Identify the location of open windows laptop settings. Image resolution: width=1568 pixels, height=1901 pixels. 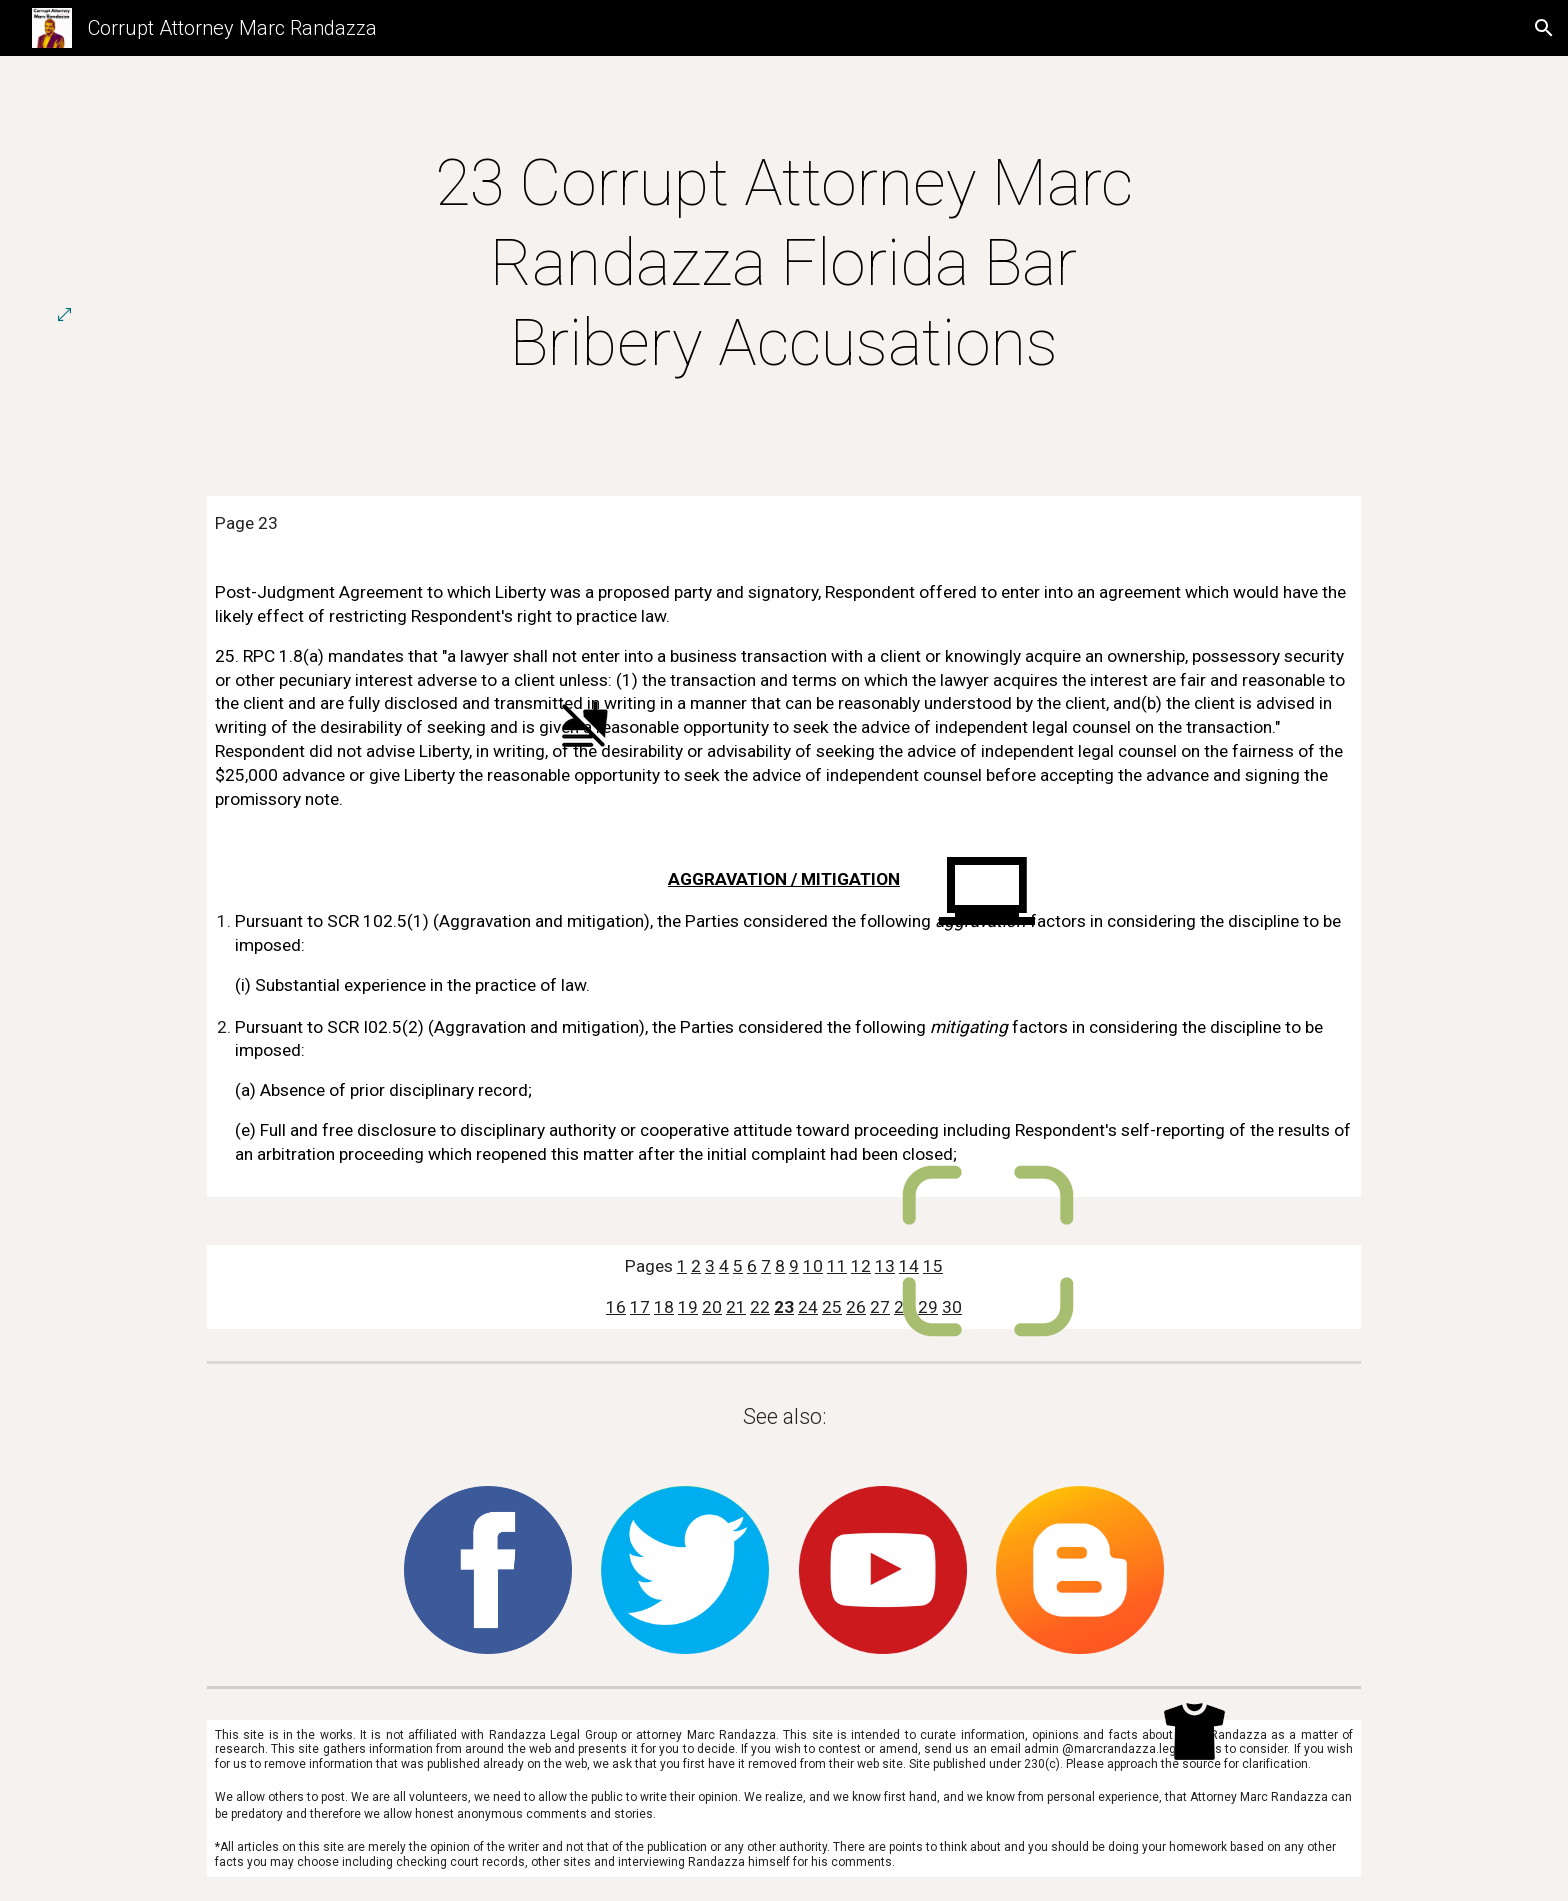
(987, 893).